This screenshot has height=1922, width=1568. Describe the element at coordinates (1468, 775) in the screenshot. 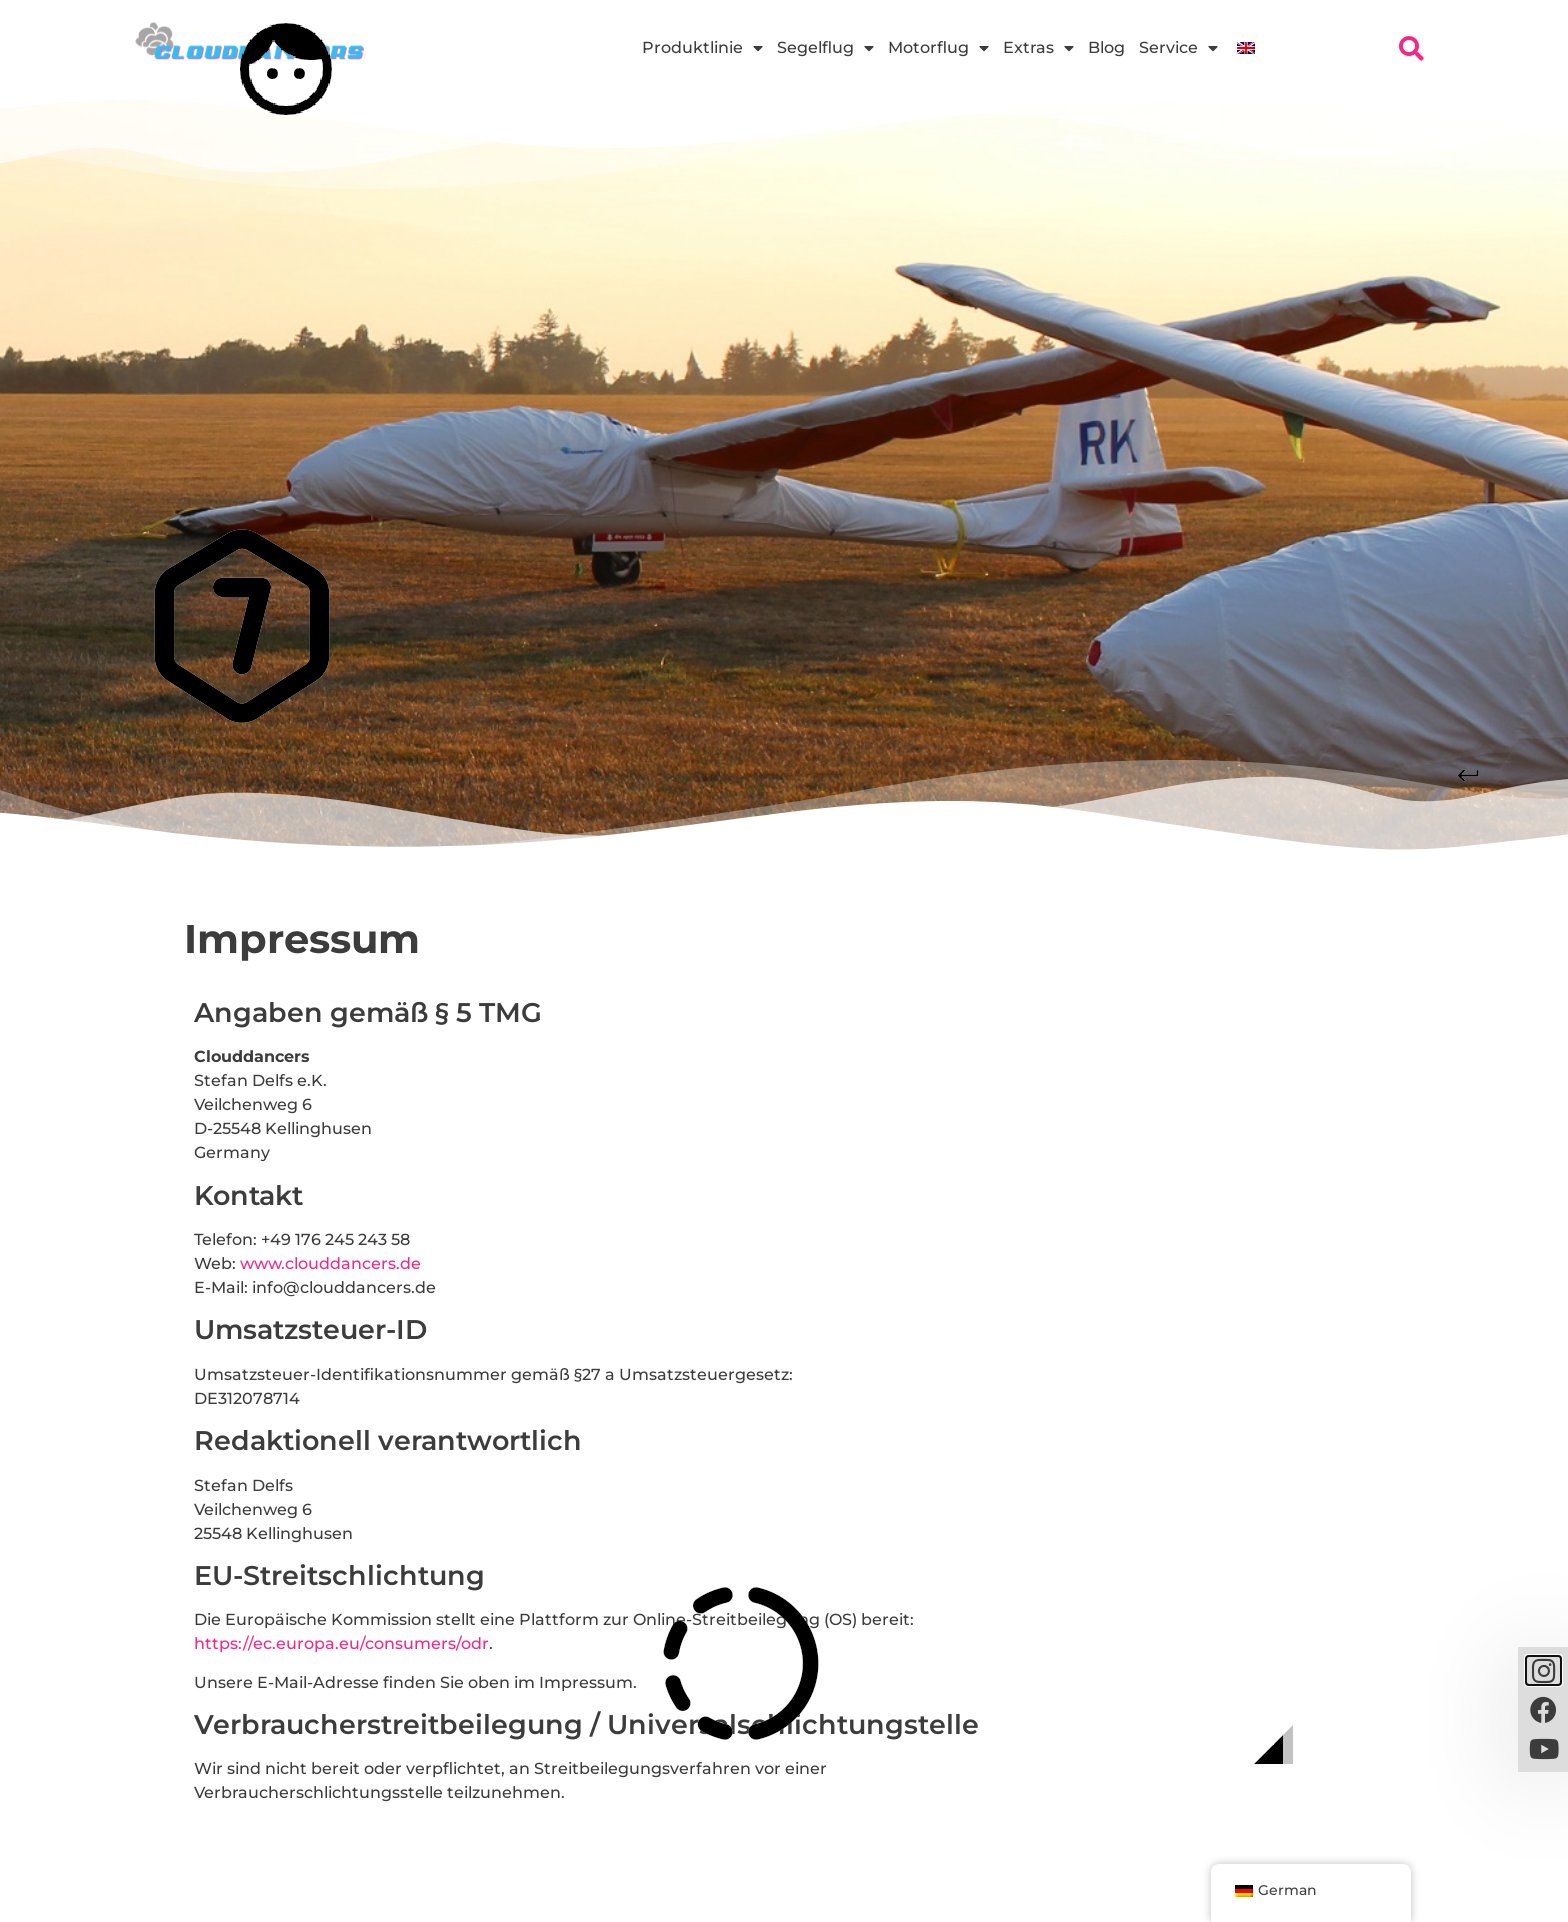

I see `submit or confirm text input` at that location.